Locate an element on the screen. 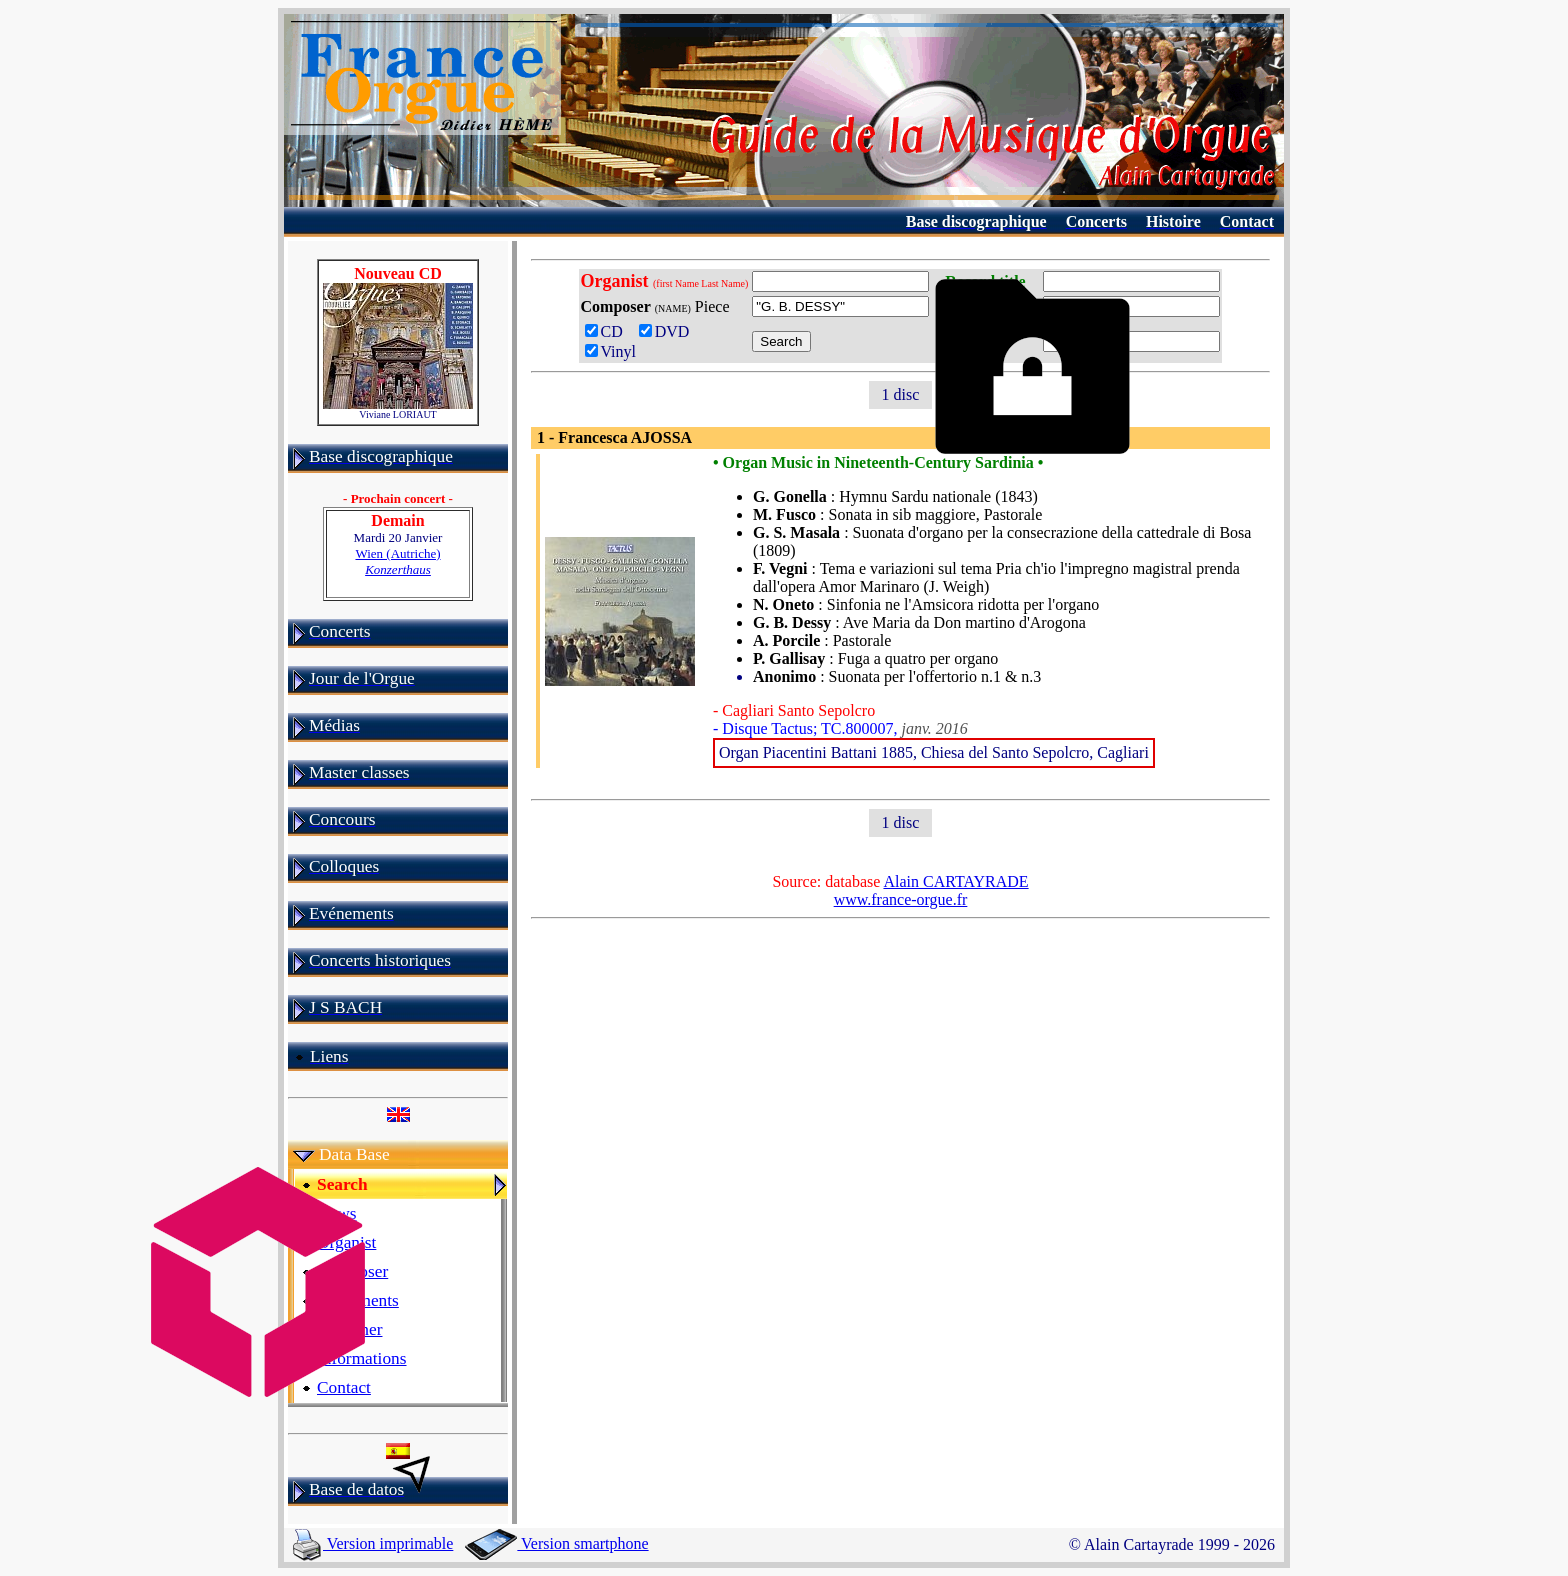 The width and height of the screenshot is (1568, 1576). visit builtbybit marketplace is located at coordinates (258, 1282).